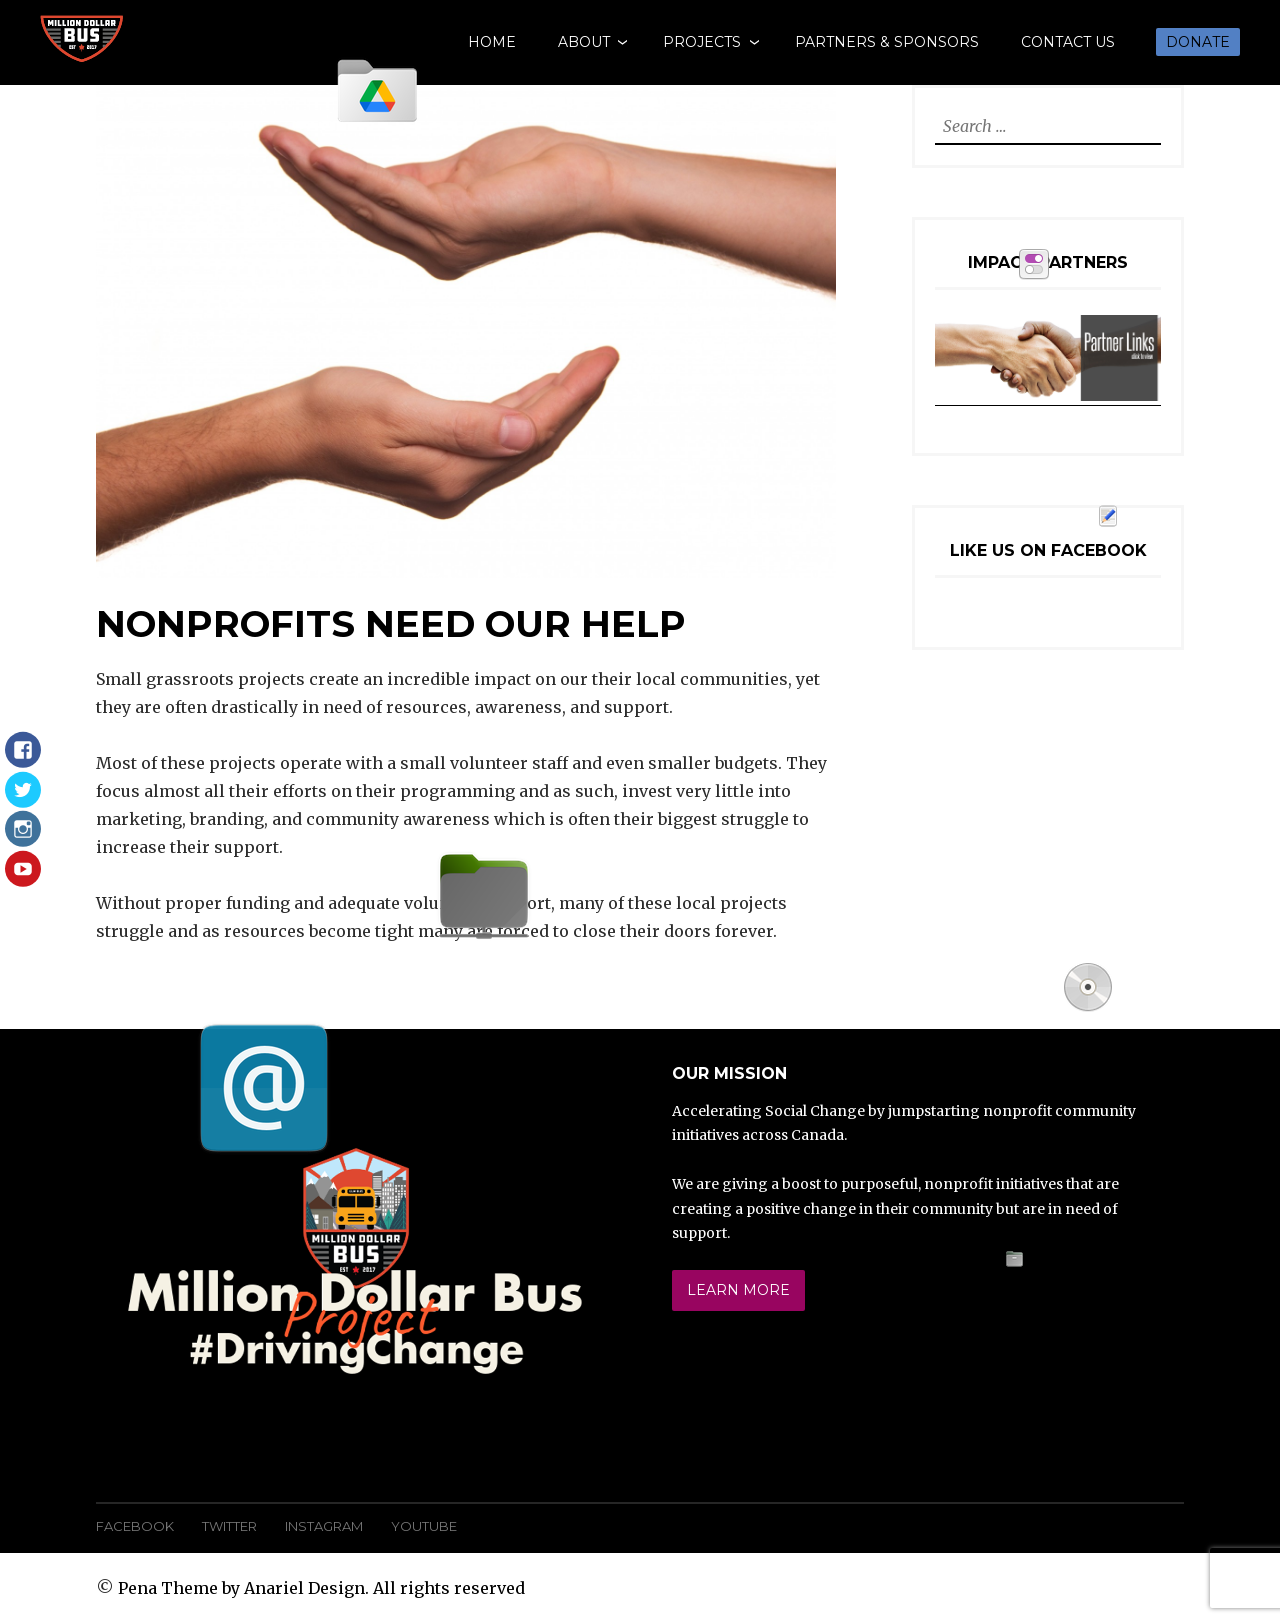 The width and height of the screenshot is (1280, 1622). What do you see at coordinates (1088, 987) in the screenshot?
I see `access CD/DVD drive contents` at bounding box center [1088, 987].